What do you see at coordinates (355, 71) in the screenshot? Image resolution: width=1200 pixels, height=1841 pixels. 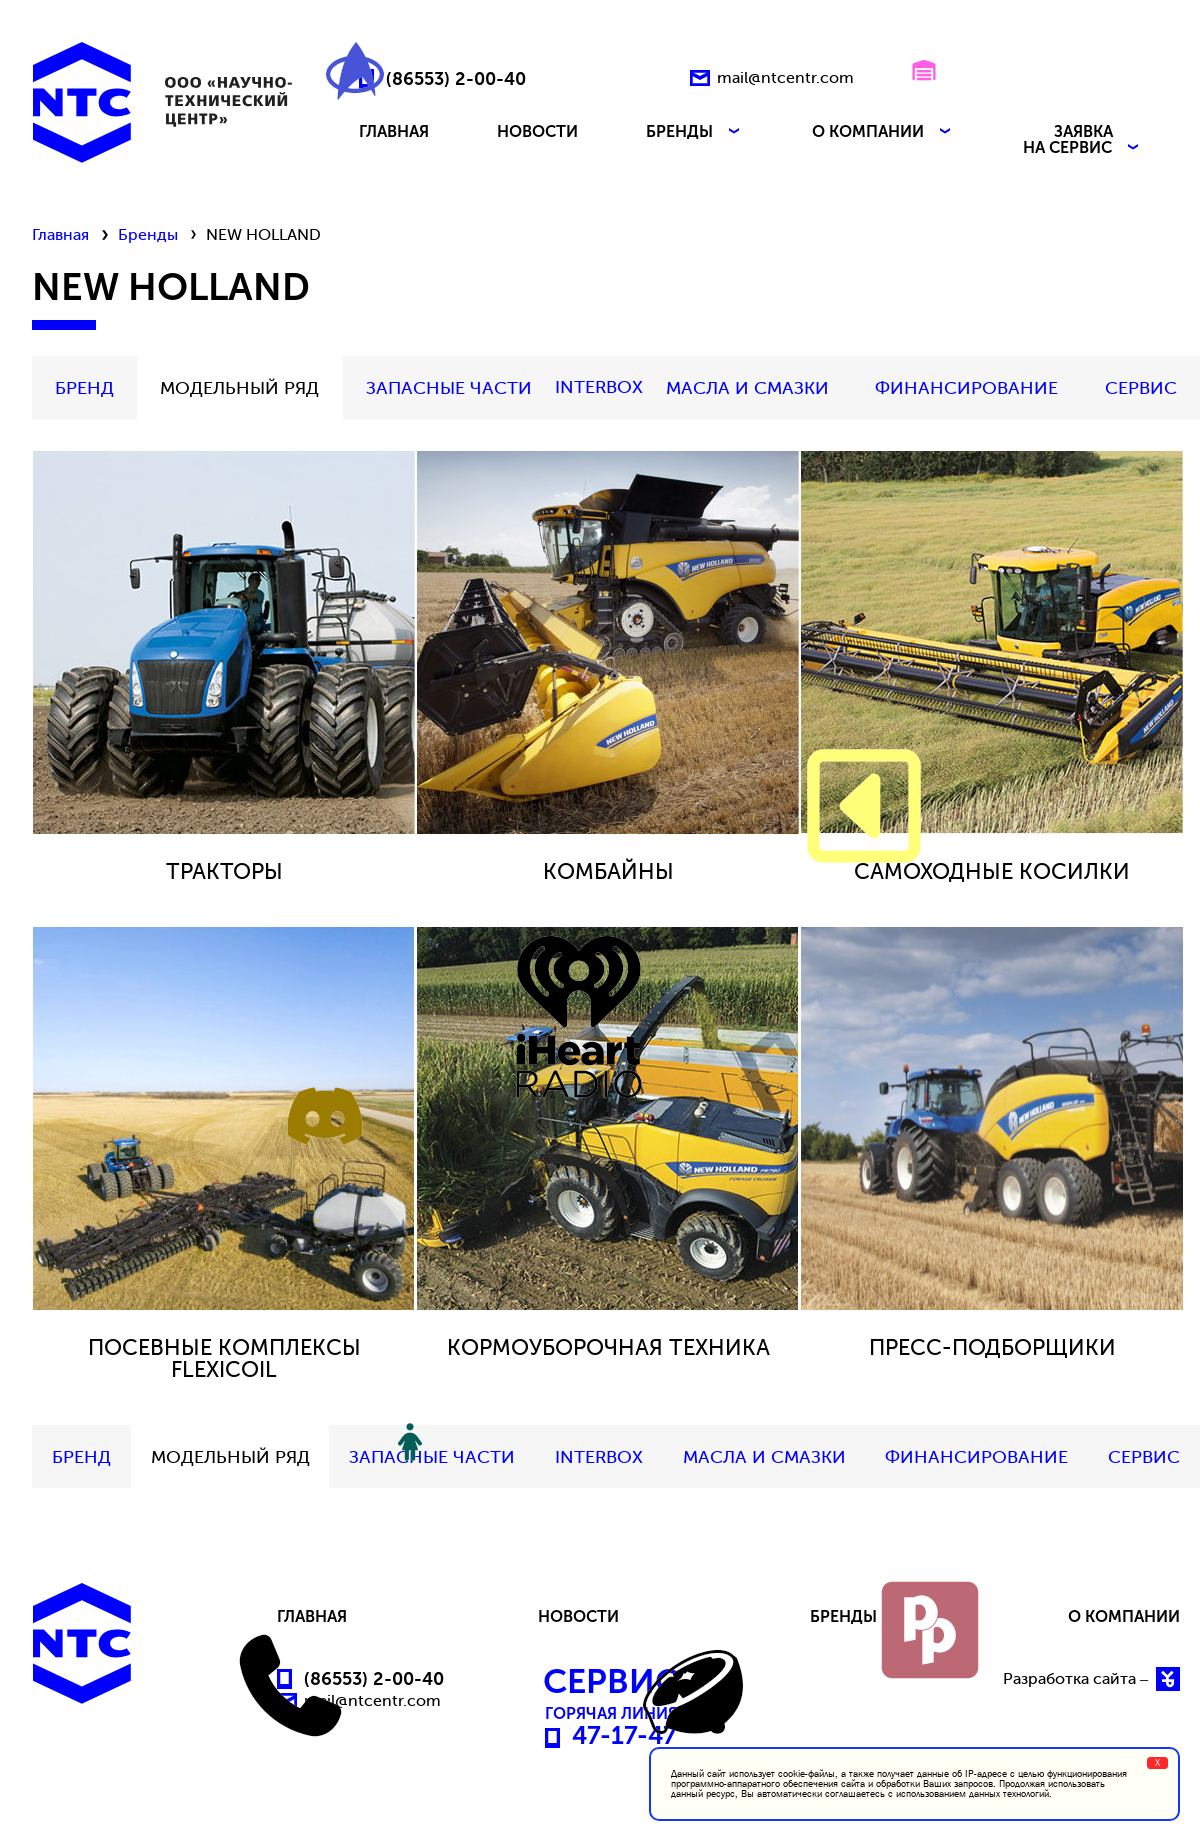 I see `Star Trek franchise logo` at bounding box center [355, 71].